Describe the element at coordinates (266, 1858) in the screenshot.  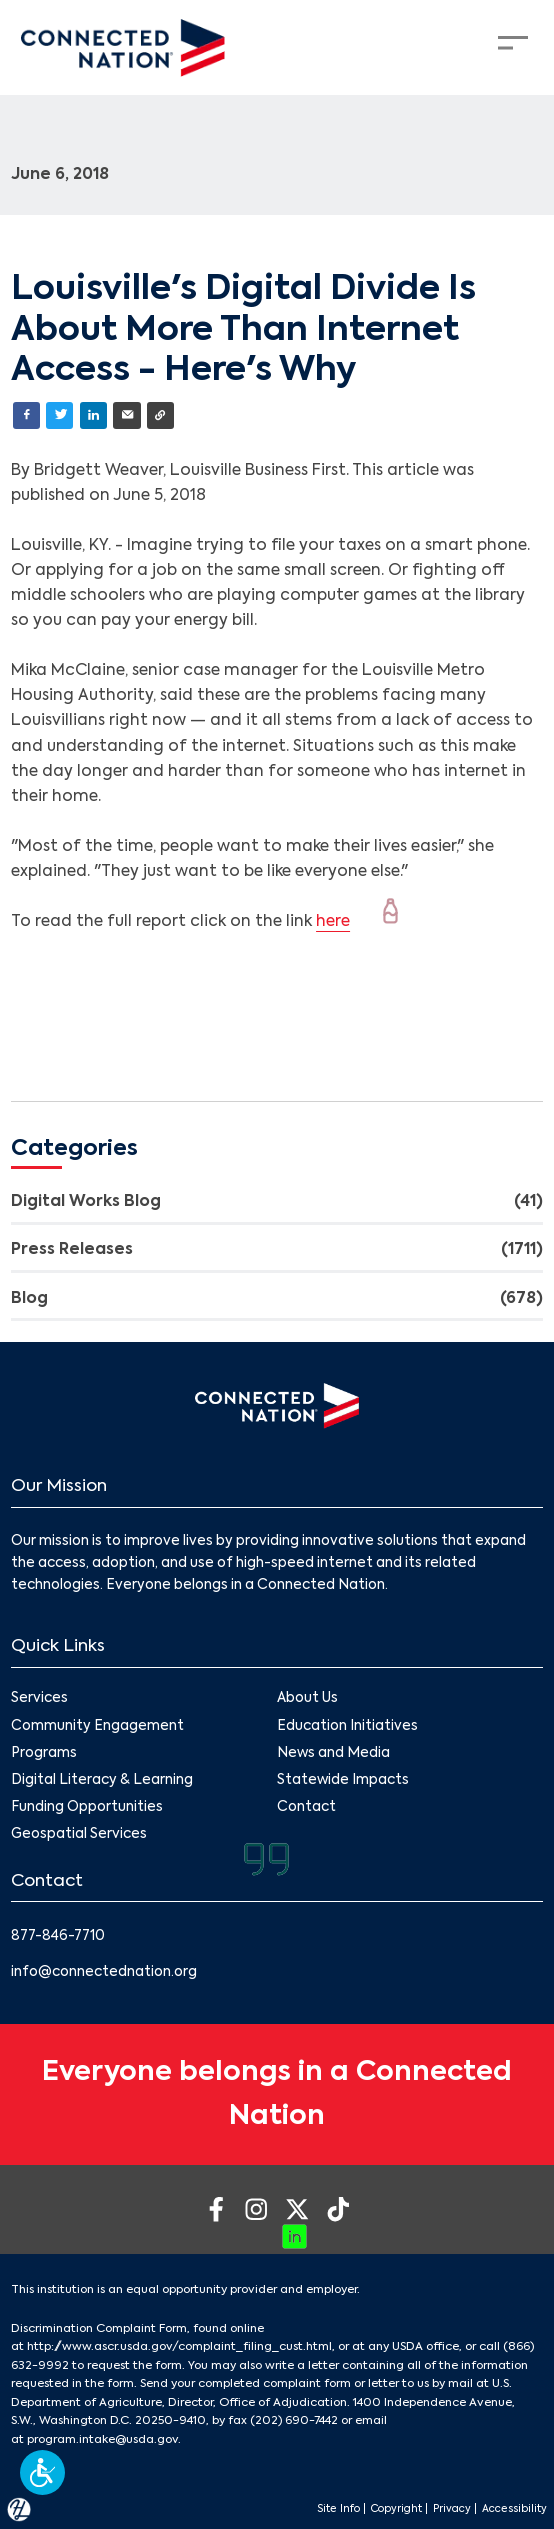
I see `insert a block quote` at that location.